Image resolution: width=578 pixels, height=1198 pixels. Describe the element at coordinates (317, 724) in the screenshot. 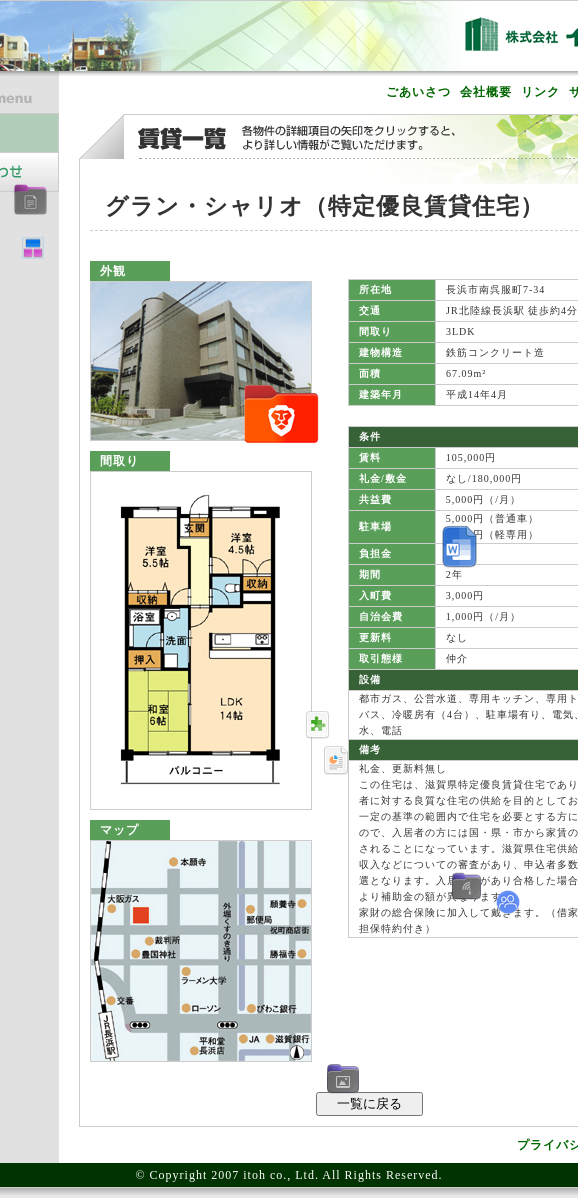

I see `an extension or plugin file type` at that location.